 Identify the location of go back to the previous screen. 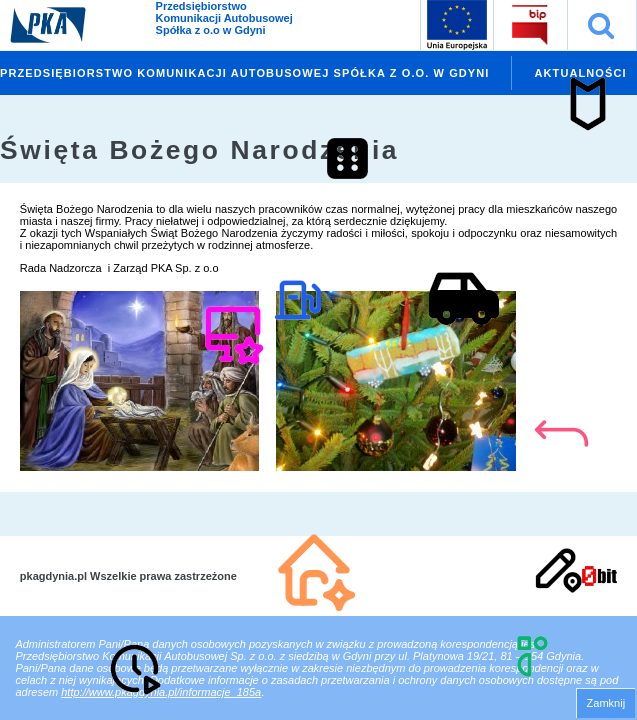
(561, 433).